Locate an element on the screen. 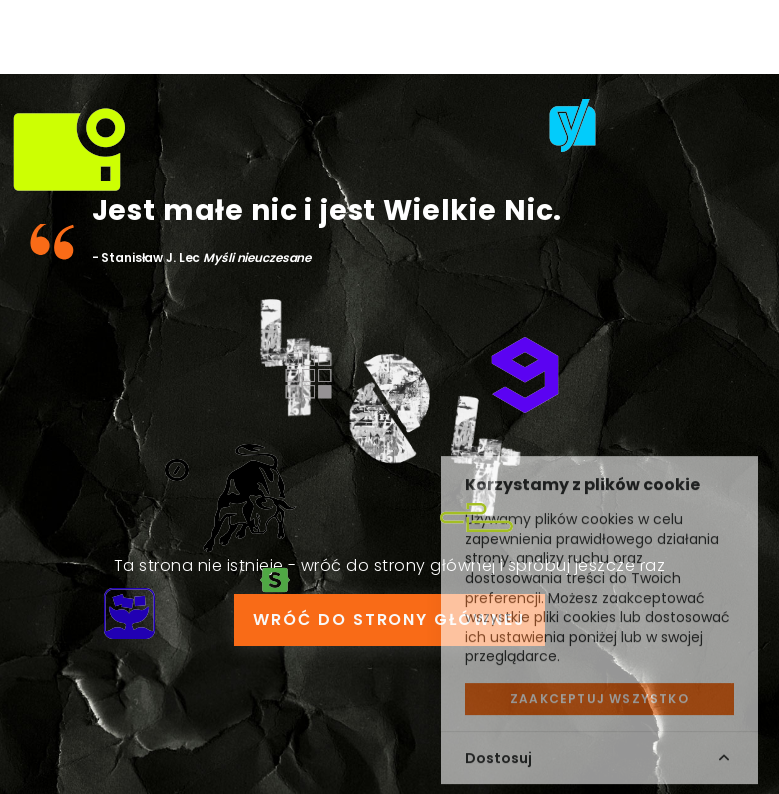 The width and height of the screenshot is (779, 794). automattic company logo is located at coordinates (177, 470).